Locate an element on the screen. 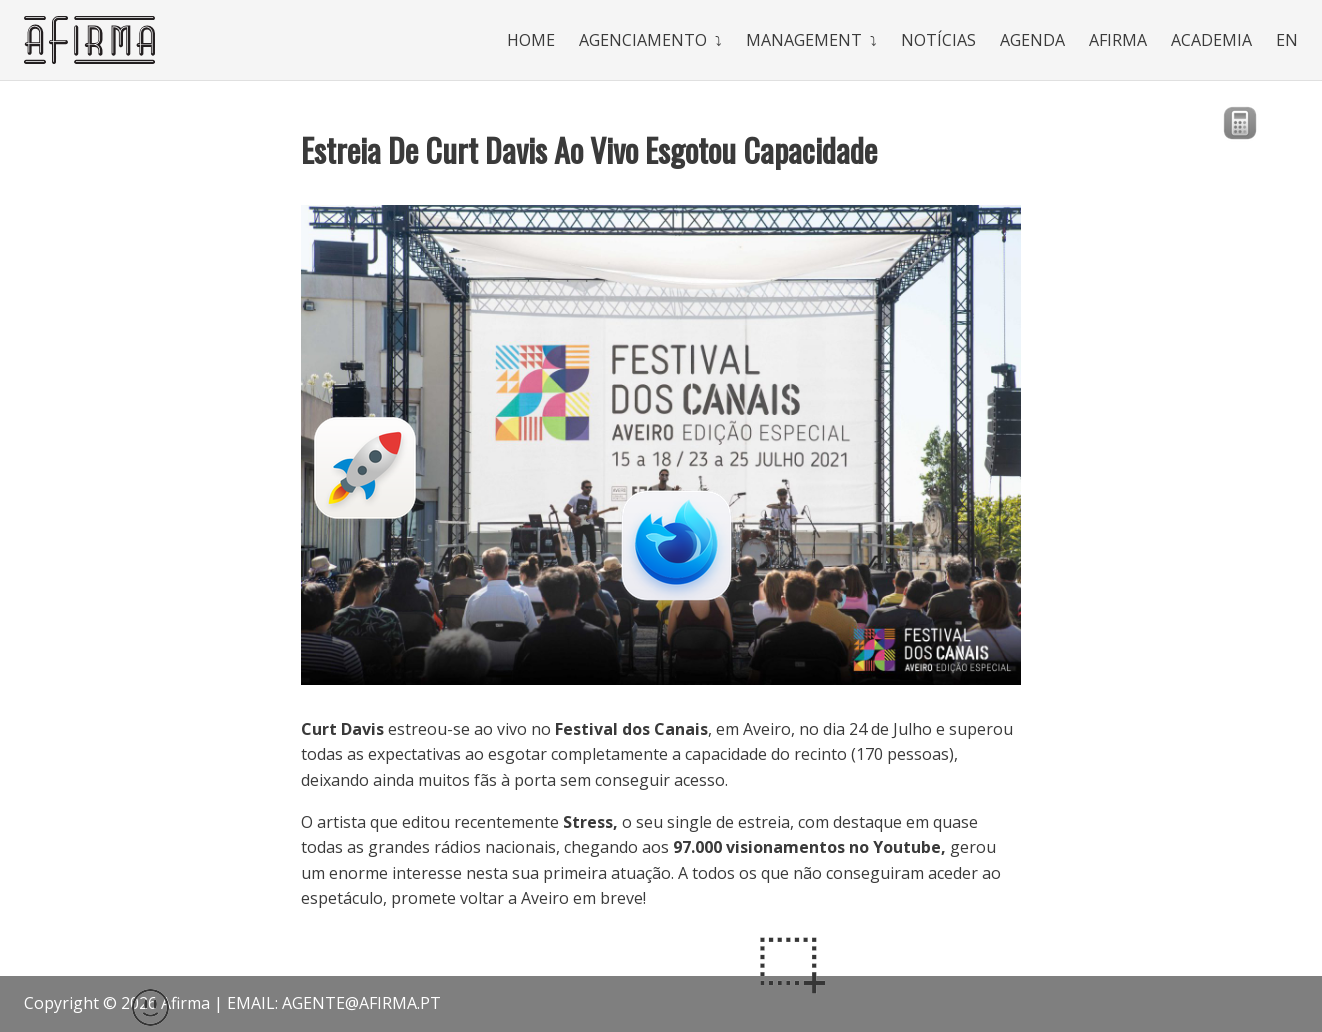 This screenshot has height=1032, width=1322. launch ibus typing booster input method is located at coordinates (365, 468).